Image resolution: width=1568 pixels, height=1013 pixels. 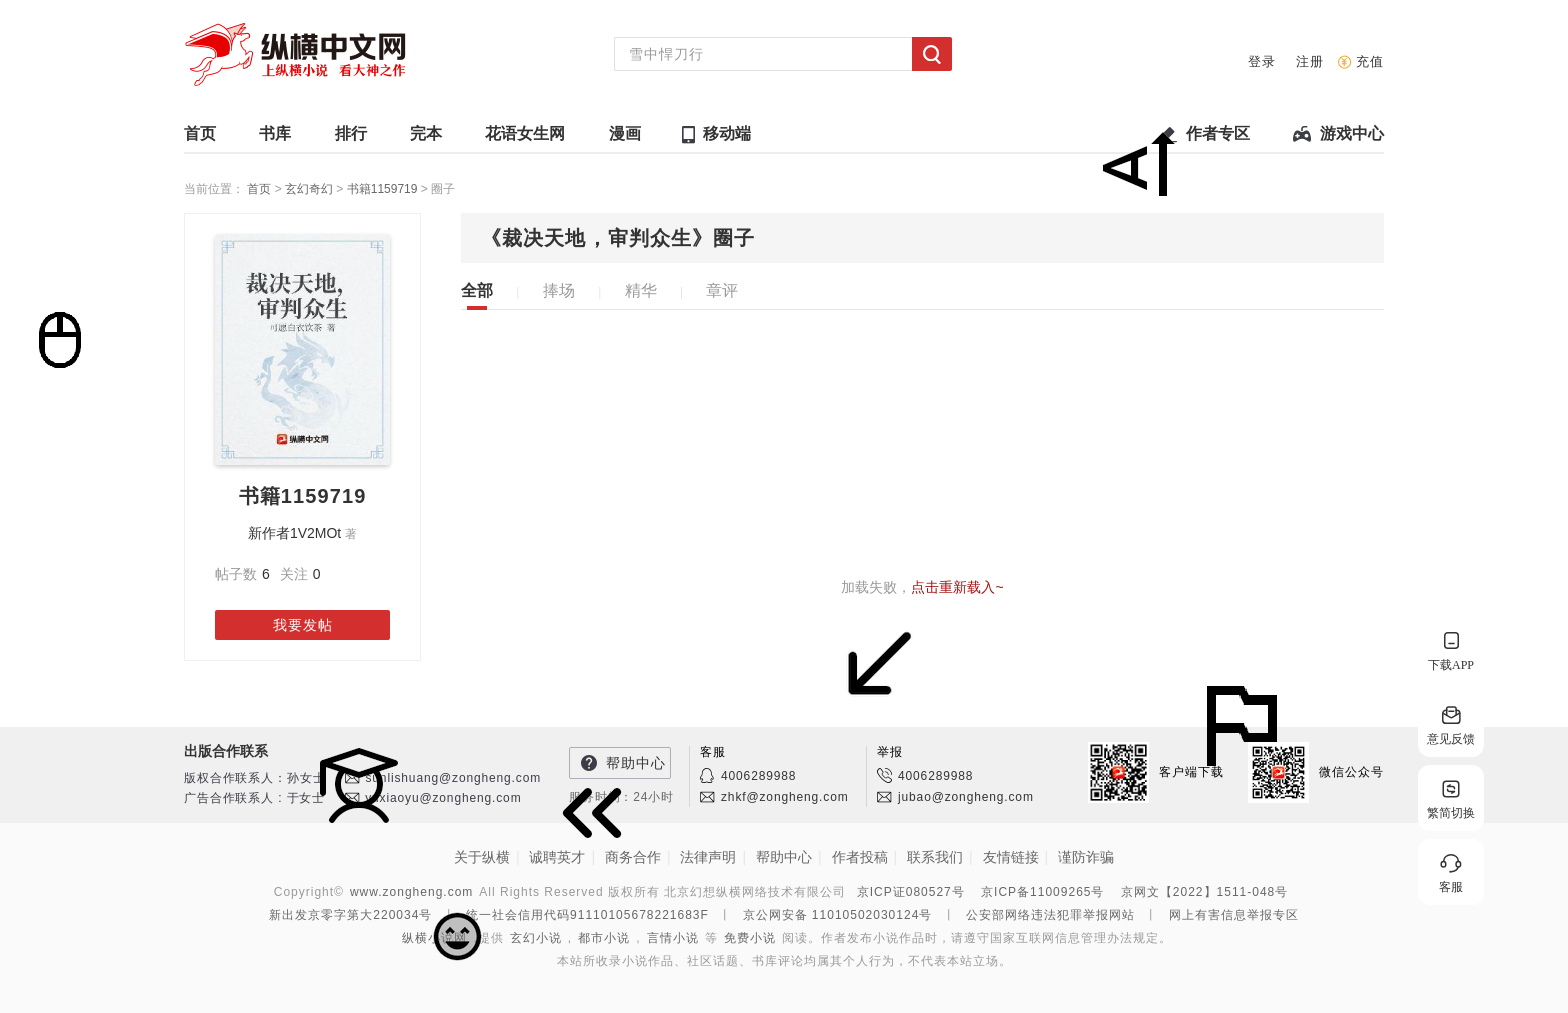 I want to click on navigate or move southwest on a map, so click(x=878, y=664).